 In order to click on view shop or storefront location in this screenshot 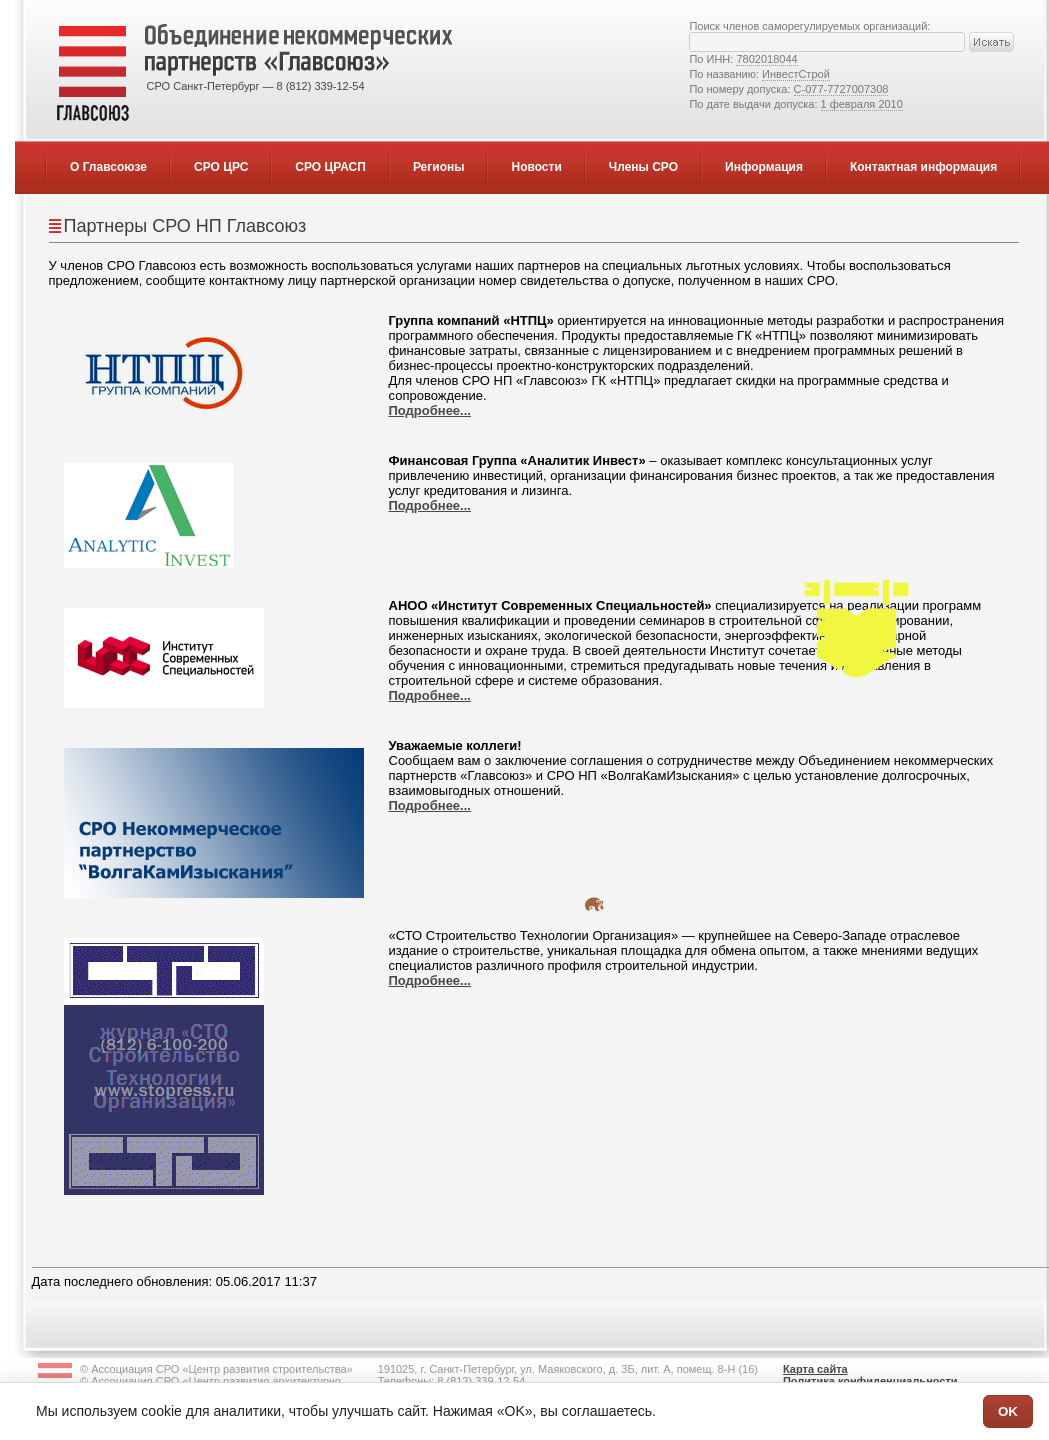, I will do `click(856, 627)`.